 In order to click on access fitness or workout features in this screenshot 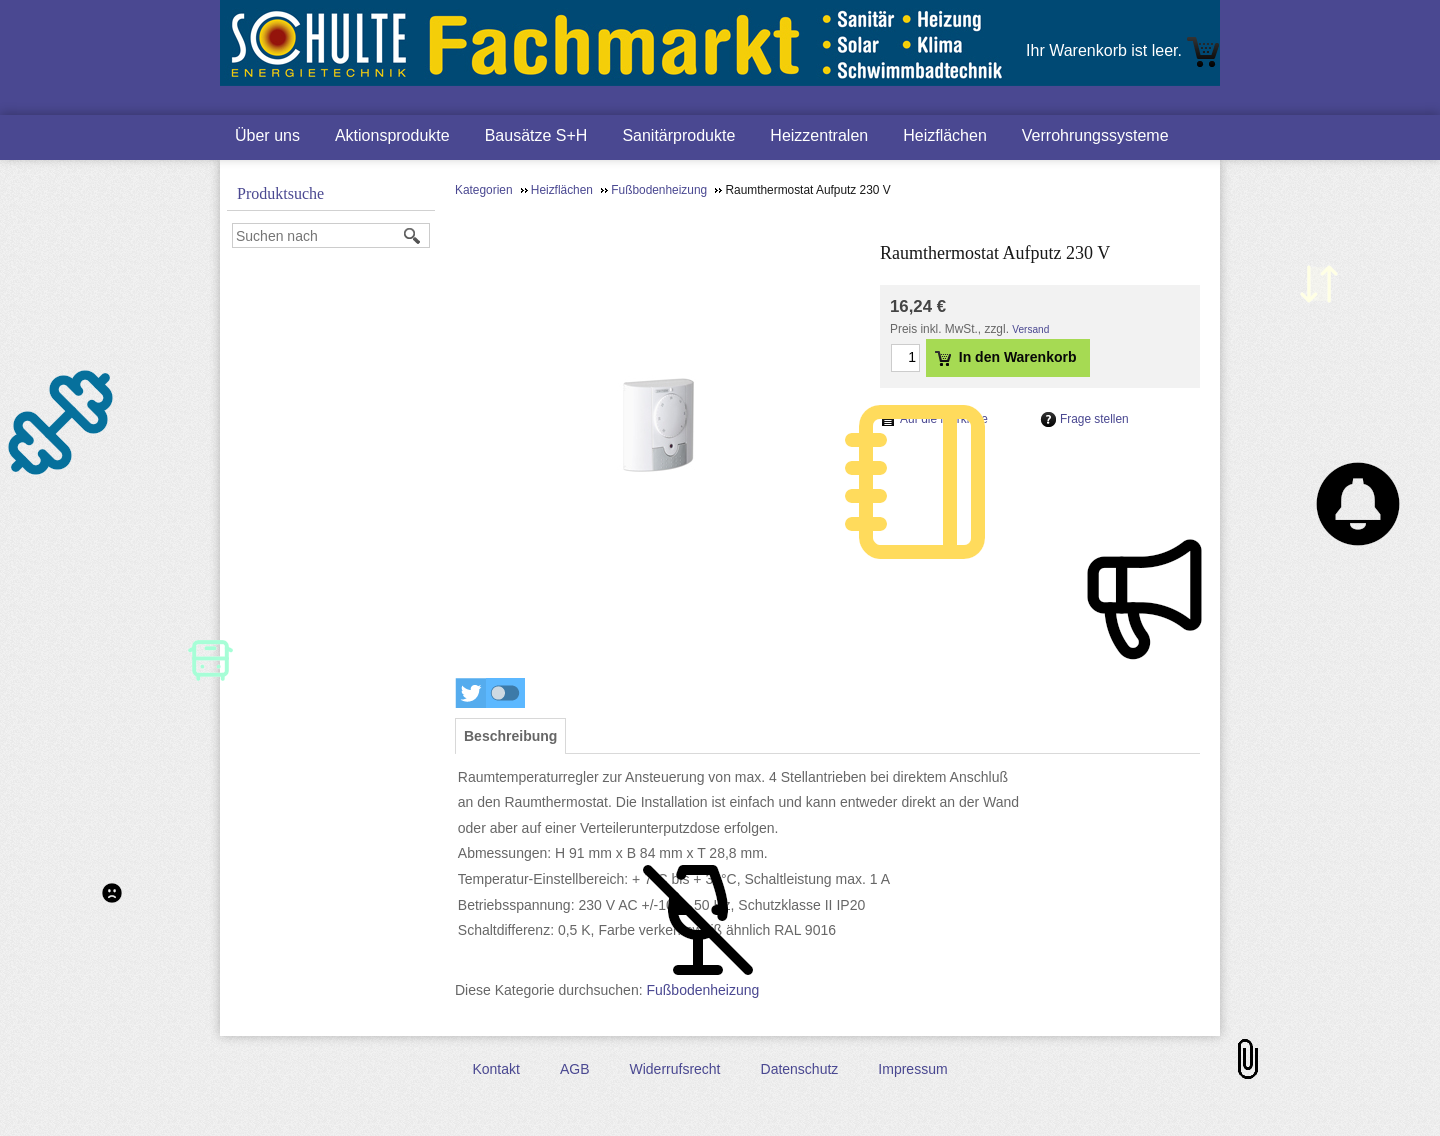, I will do `click(60, 422)`.